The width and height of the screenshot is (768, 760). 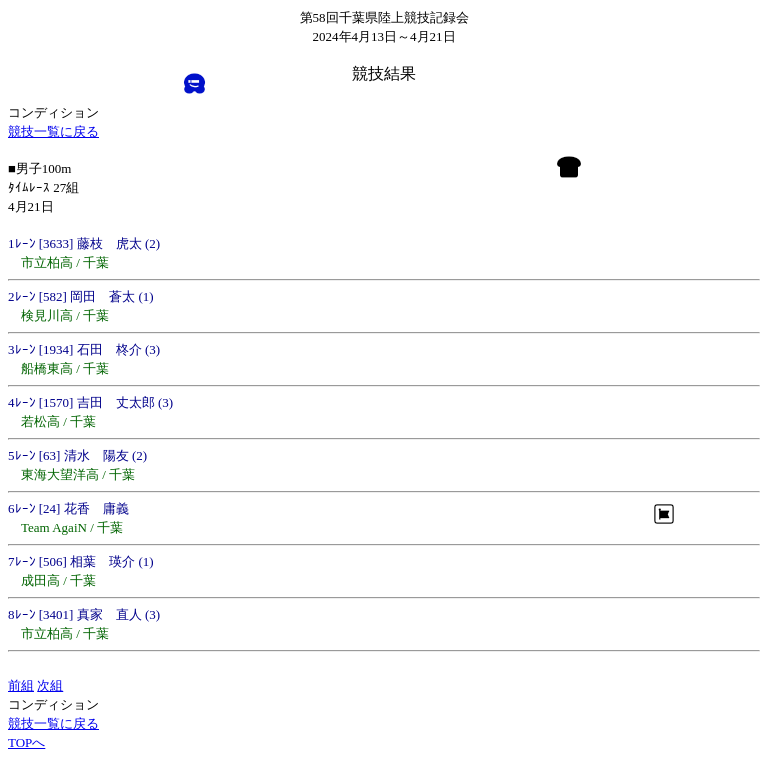 What do you see at coordinates (664, 514) in the screenshot?
I see `font awesome brand logo` at bounding box center [664, 514].